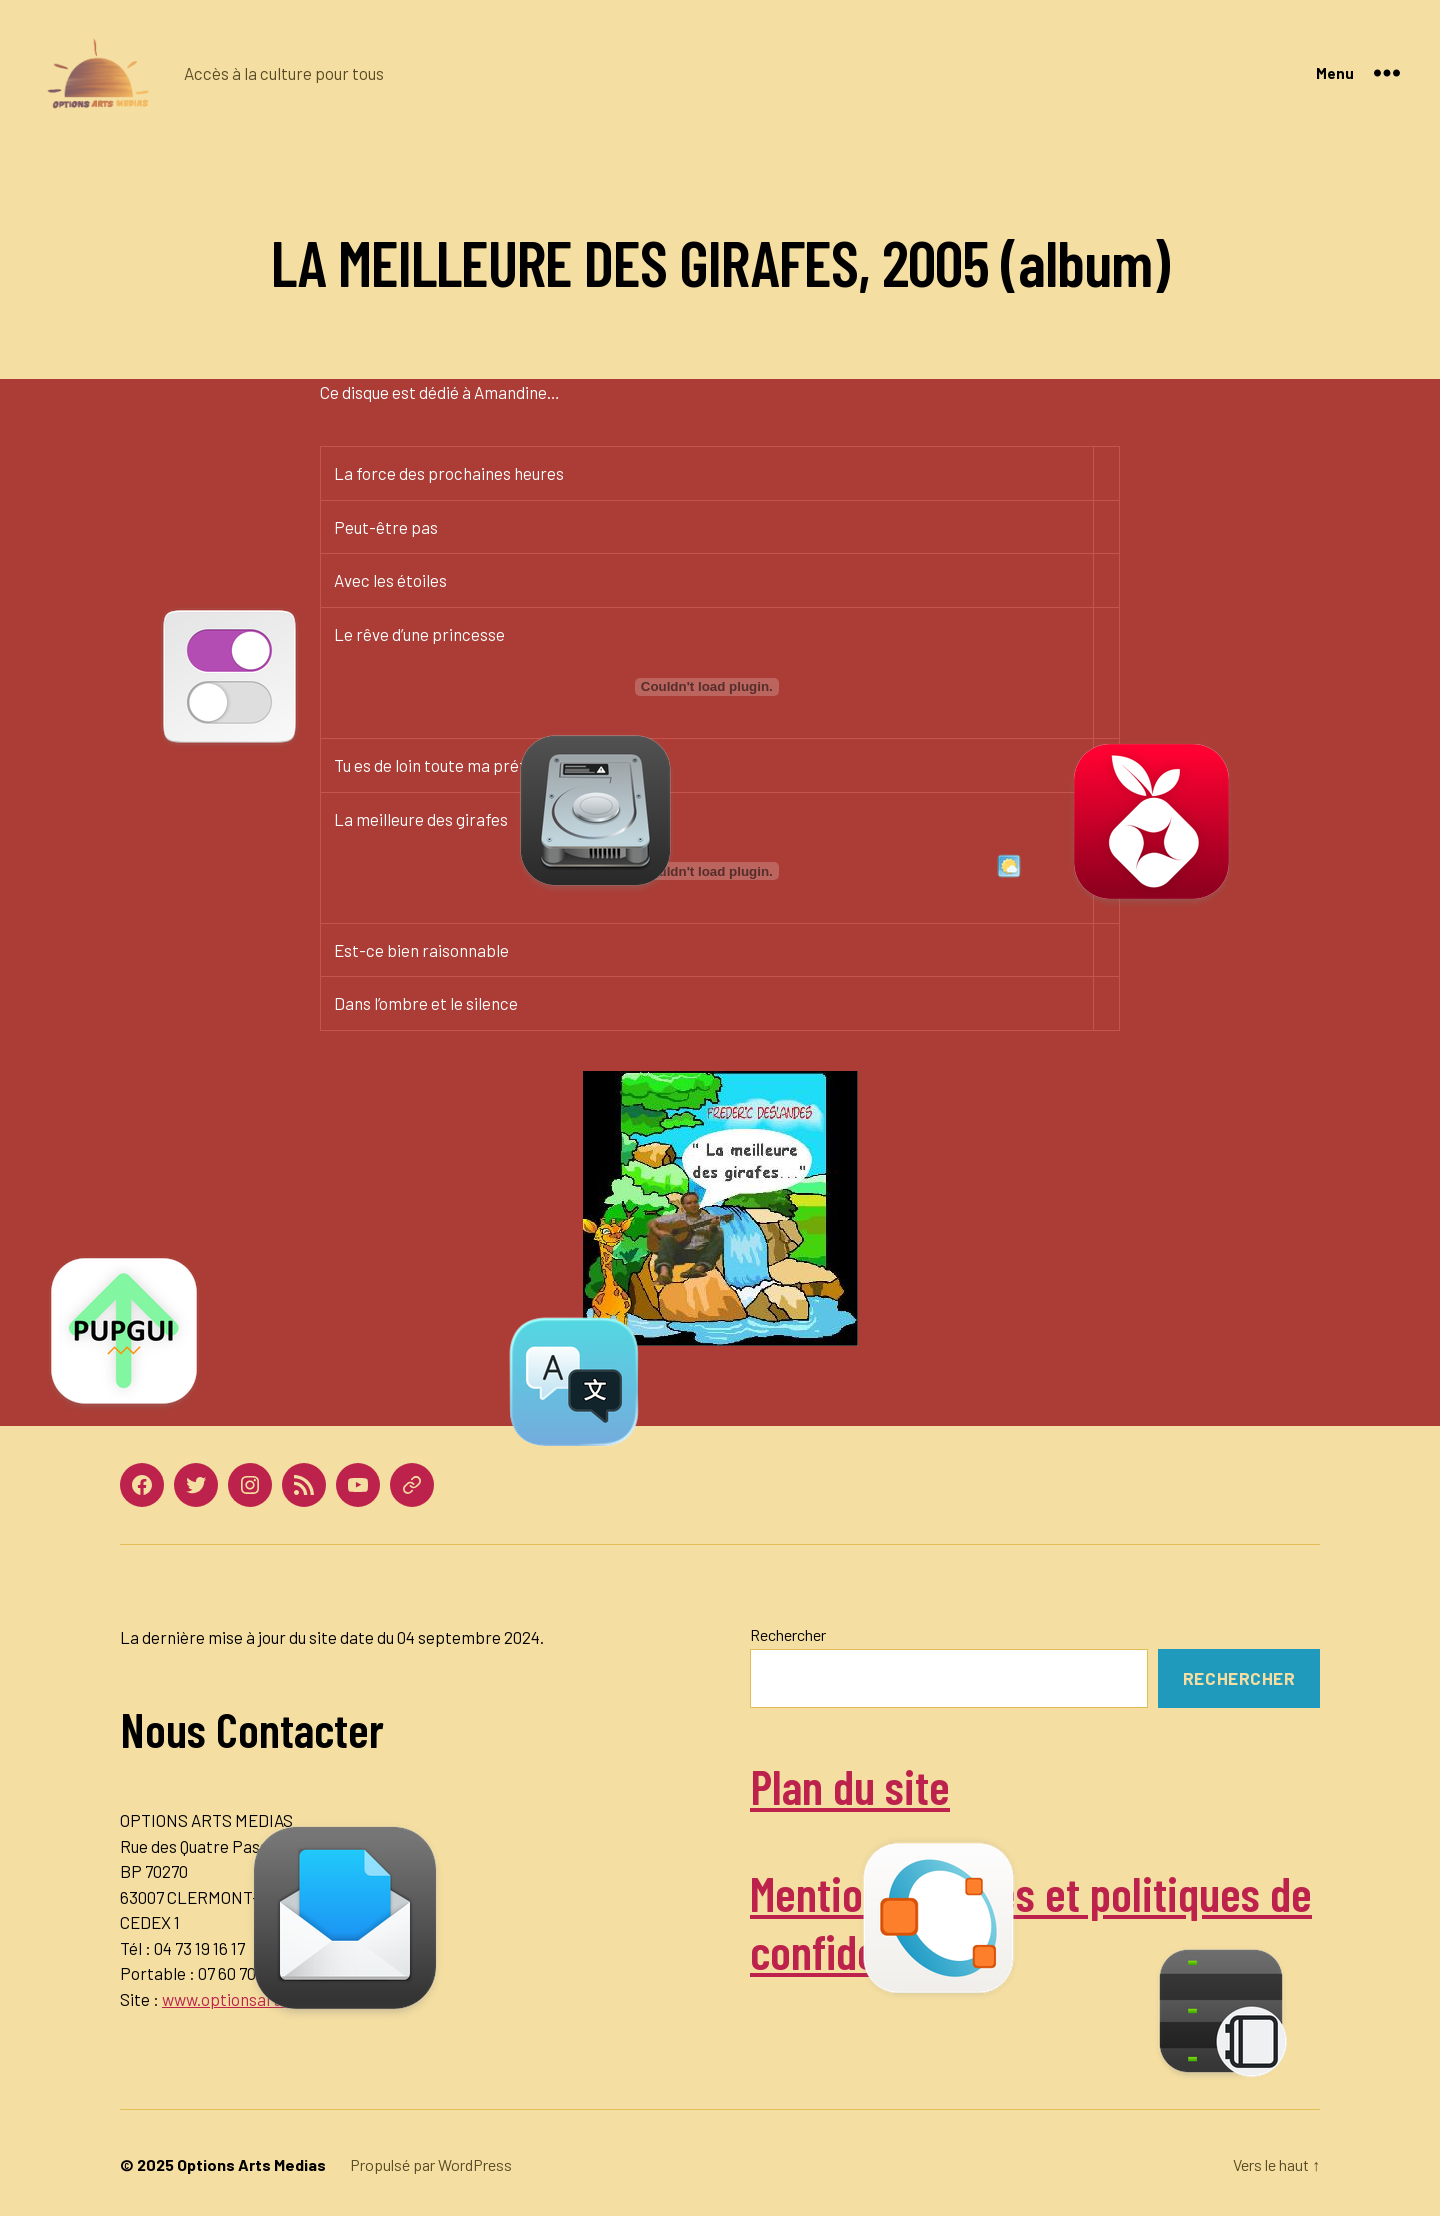 The width and height of the screenshot is (1440, 2216). Describe the element at coordinates (595, 810) in the screenshot. I see `open disk utility to manage storage drives` at that location.